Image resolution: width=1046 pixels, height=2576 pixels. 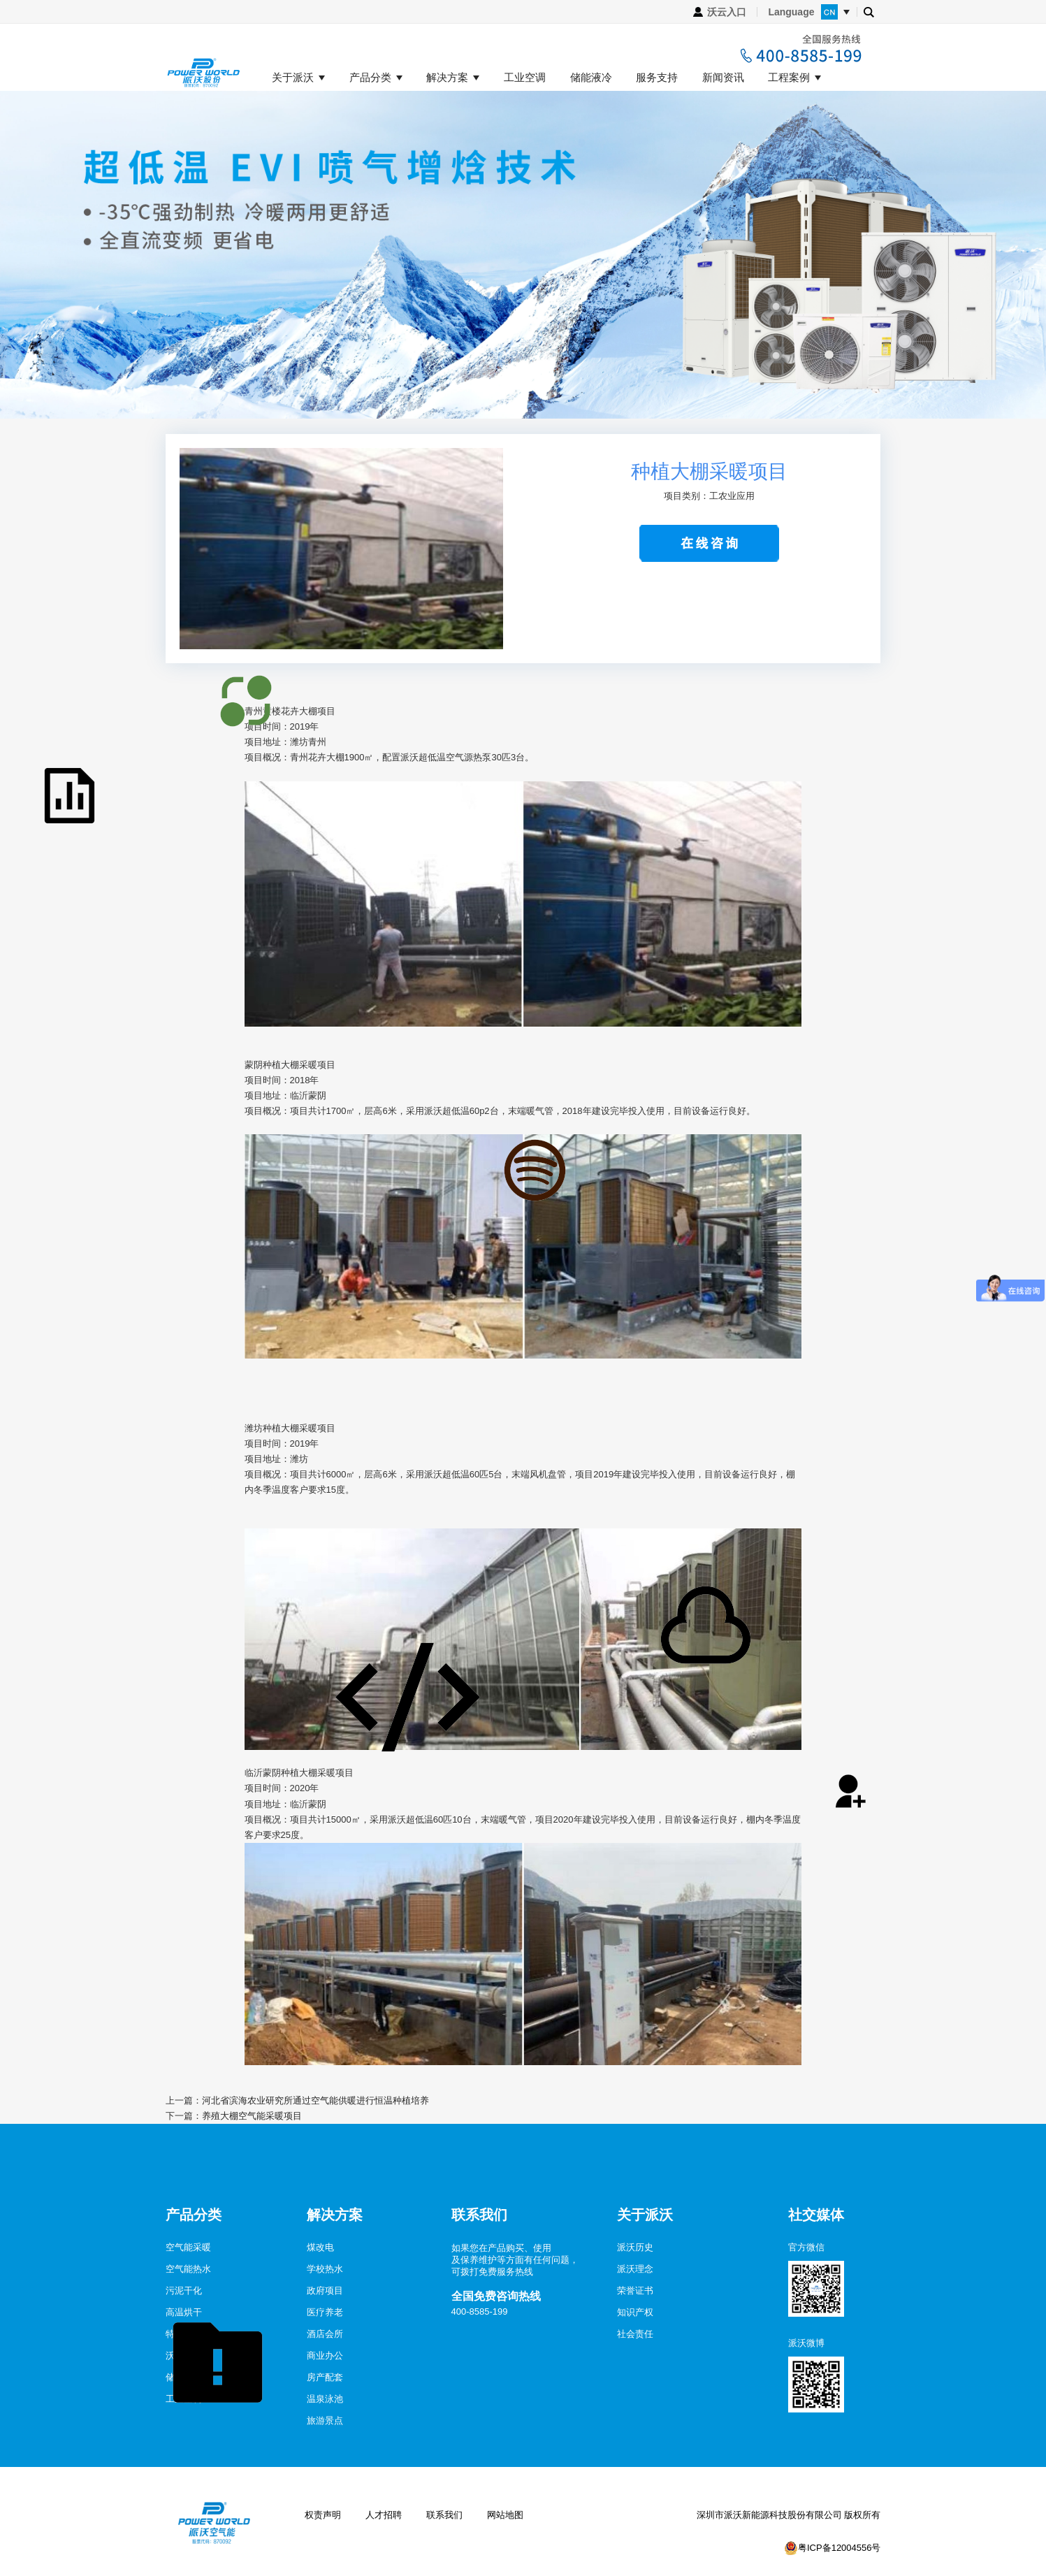 What do you see at coordinates (69, 795) in the screenshot?
I see `view report or analytics document` at bounding box center [69, 795].